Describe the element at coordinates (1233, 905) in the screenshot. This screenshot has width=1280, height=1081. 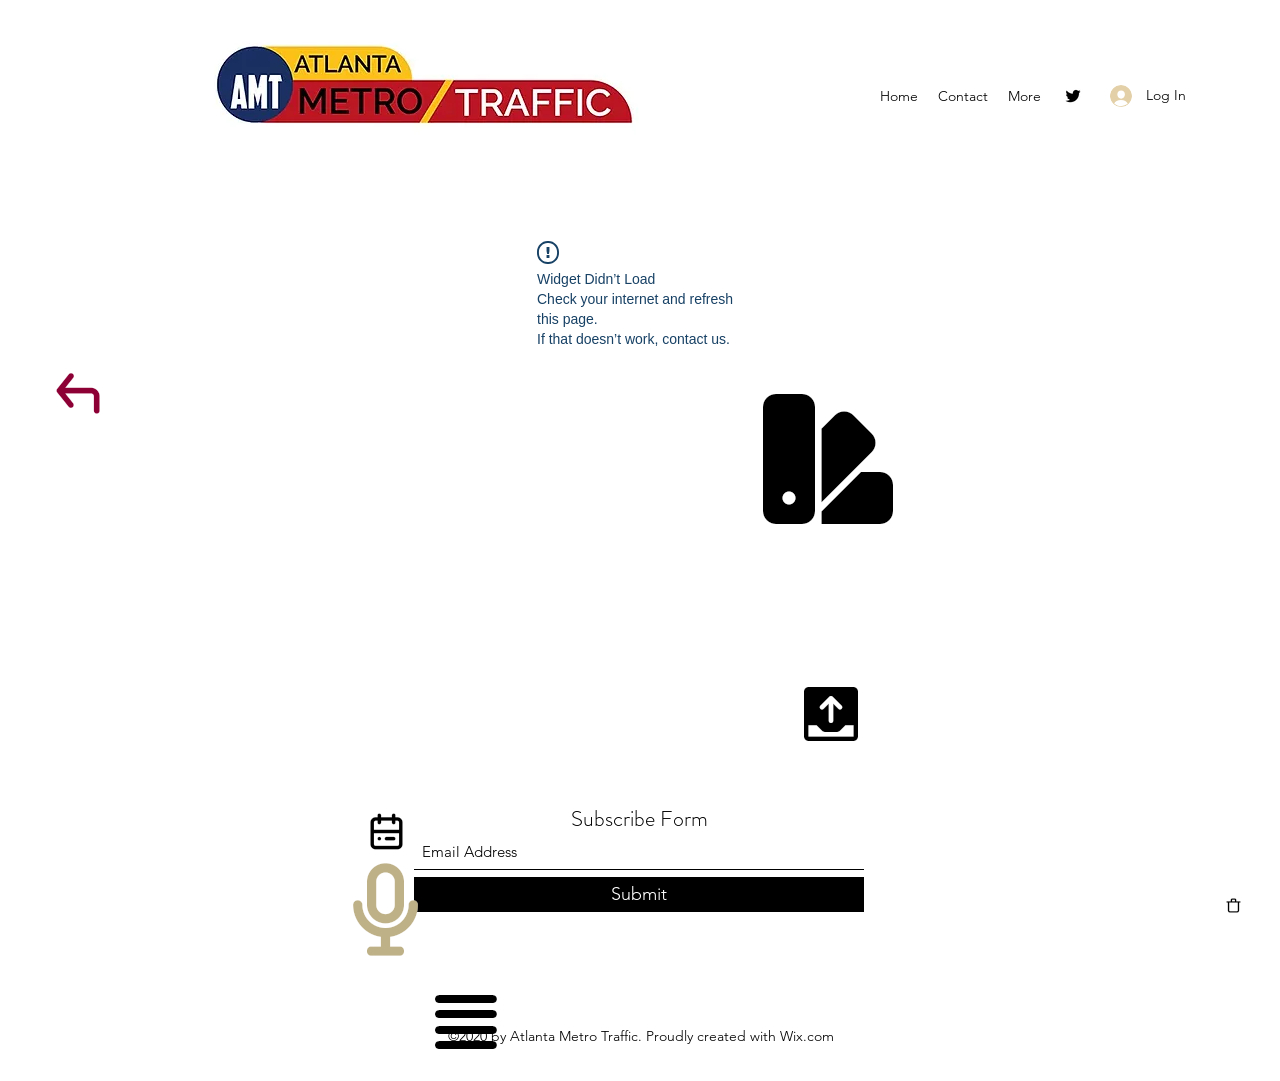
I see `delete this item` at that location.